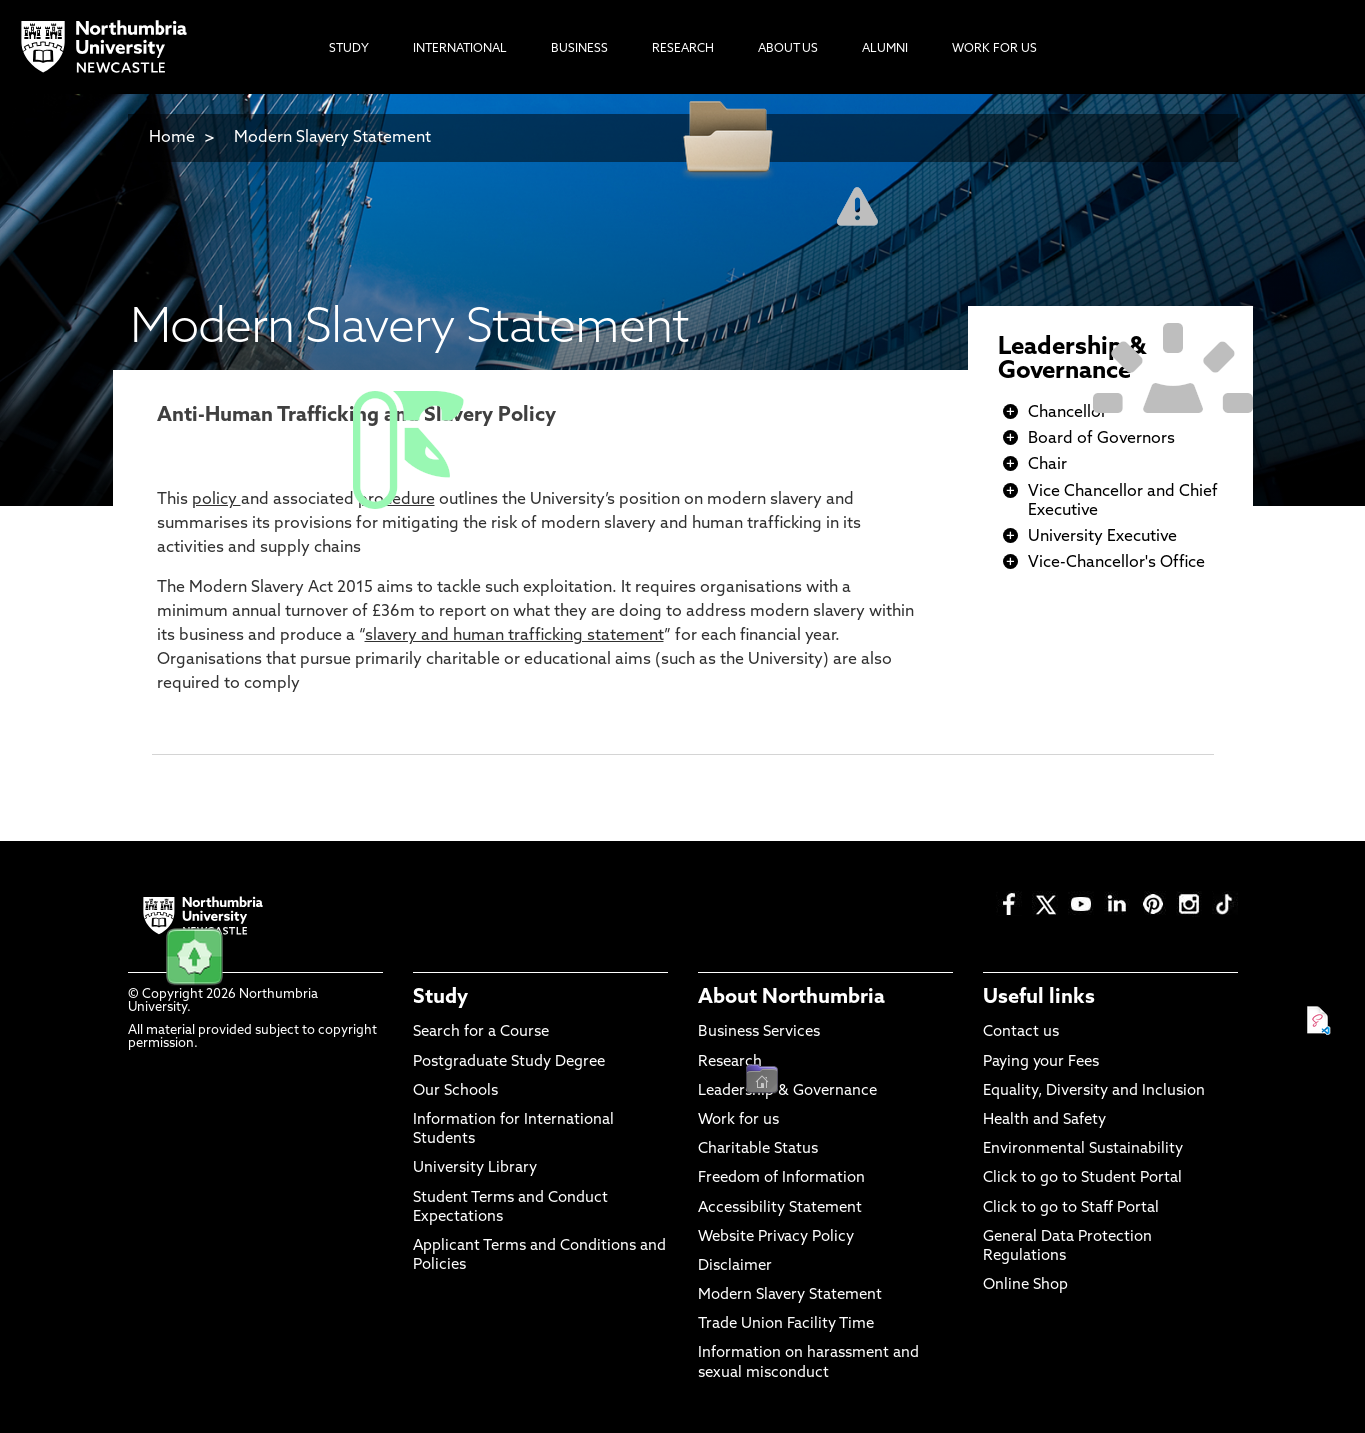  Describe the element at coordinates (762, 1078) in the screenshot. I see `access your home folder` at that location.